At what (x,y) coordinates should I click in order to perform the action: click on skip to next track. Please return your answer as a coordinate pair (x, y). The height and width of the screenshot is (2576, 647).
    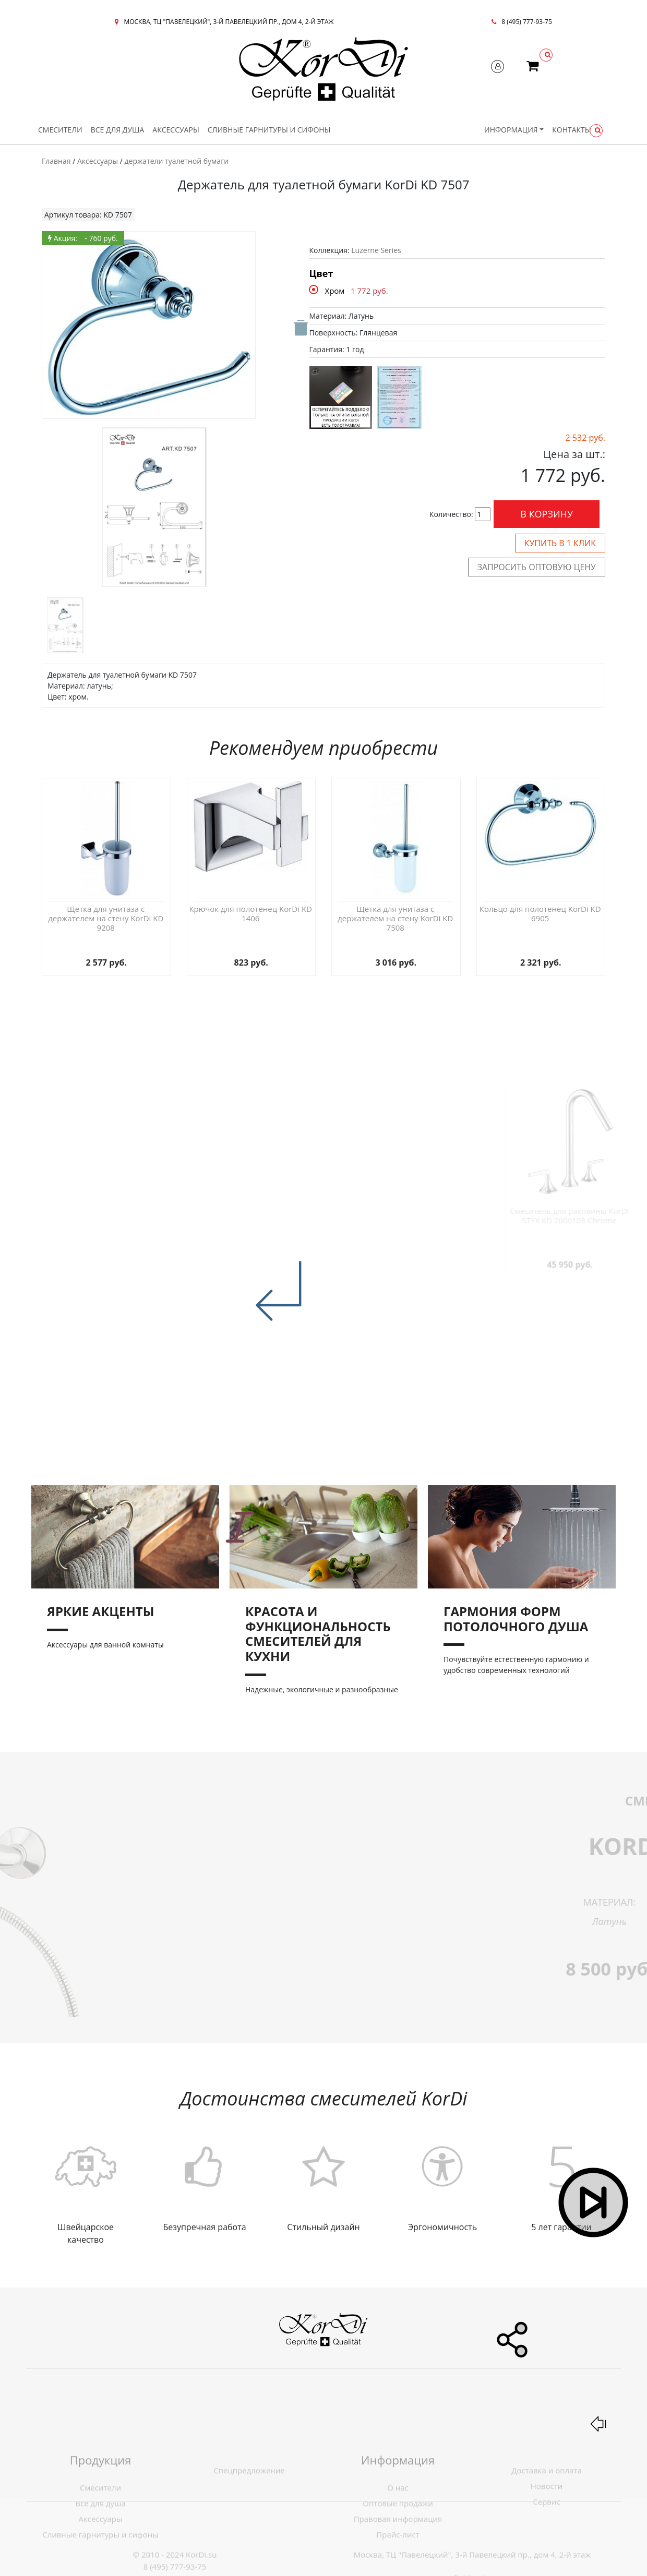
    Looking at the image, I should click on (593, 2202).